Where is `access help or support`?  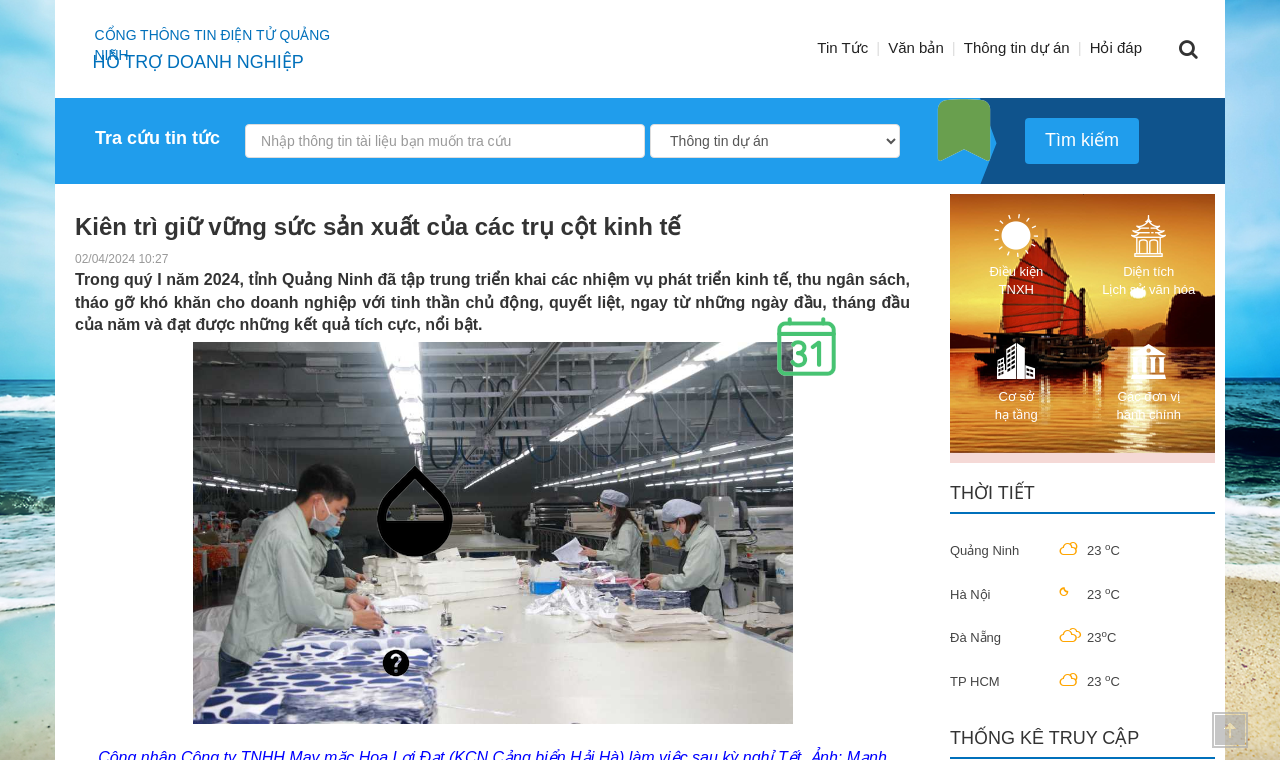
access help or support is located at coordinates (396, 663).